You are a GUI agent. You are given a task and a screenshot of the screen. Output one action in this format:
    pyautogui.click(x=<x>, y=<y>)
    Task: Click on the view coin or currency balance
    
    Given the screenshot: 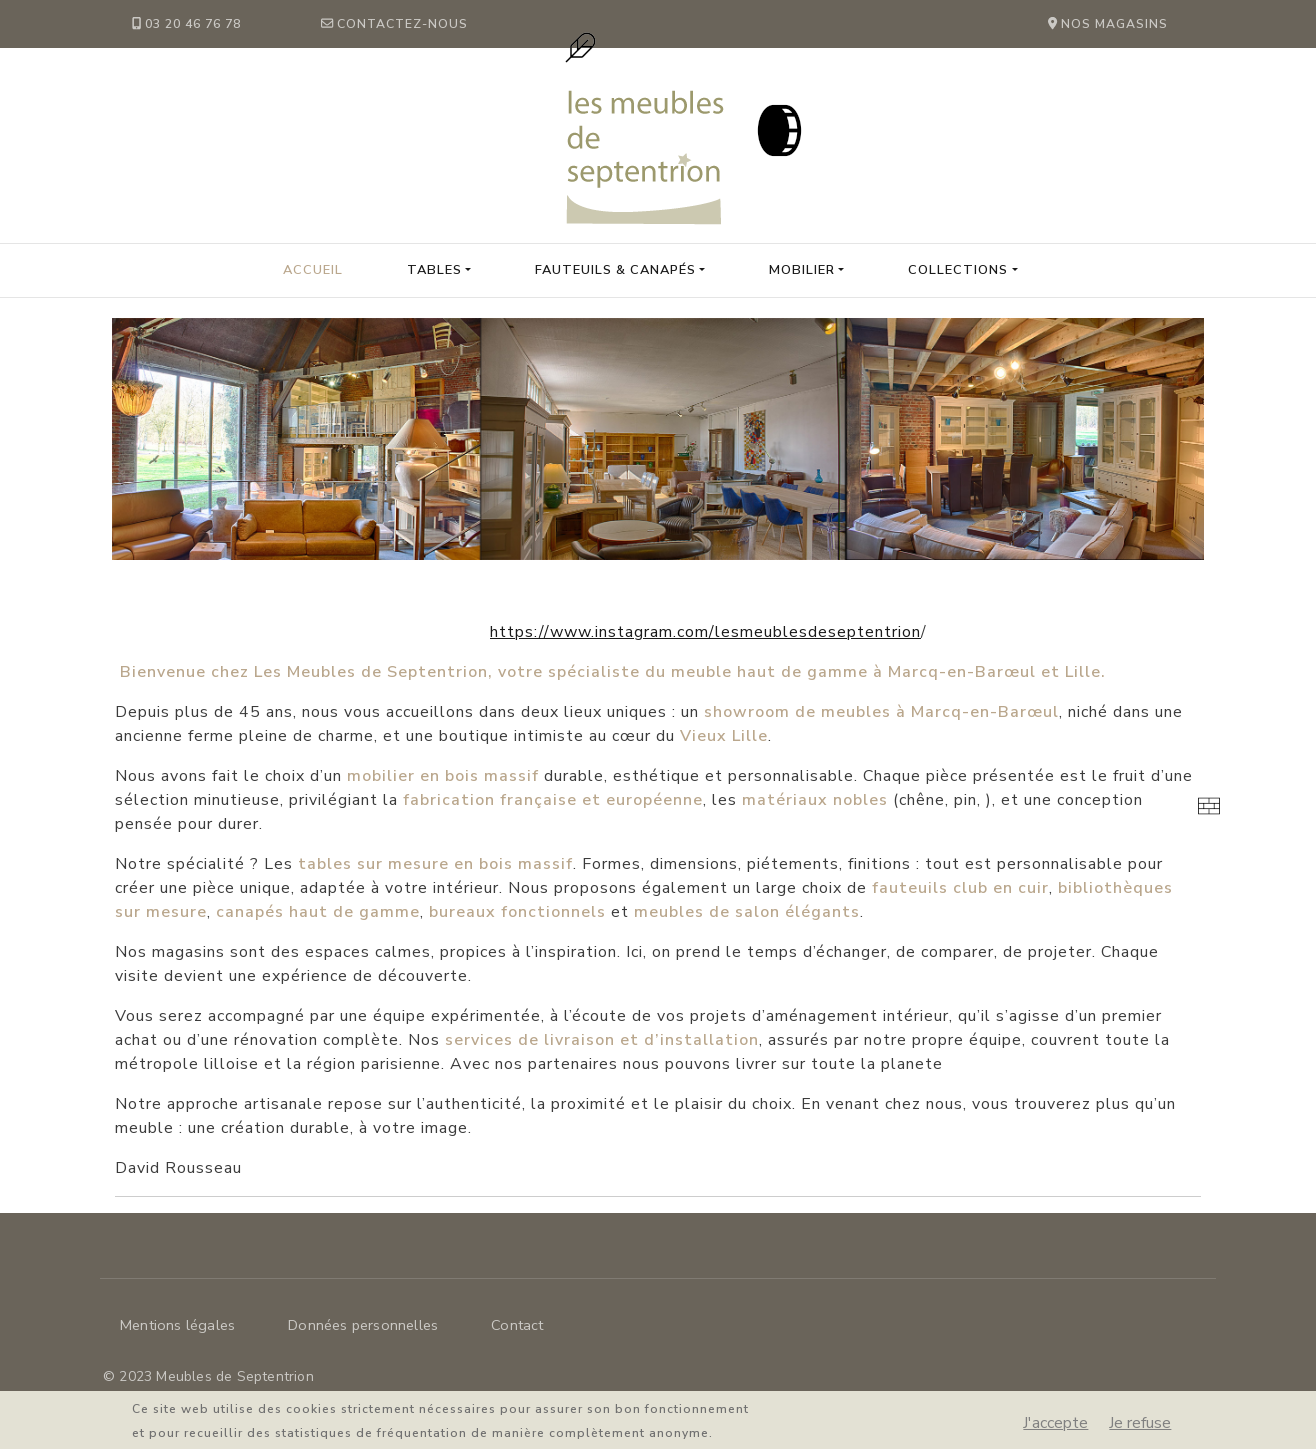 What is the action you would take?
    pyautogui.click(x=779, y=130)
    